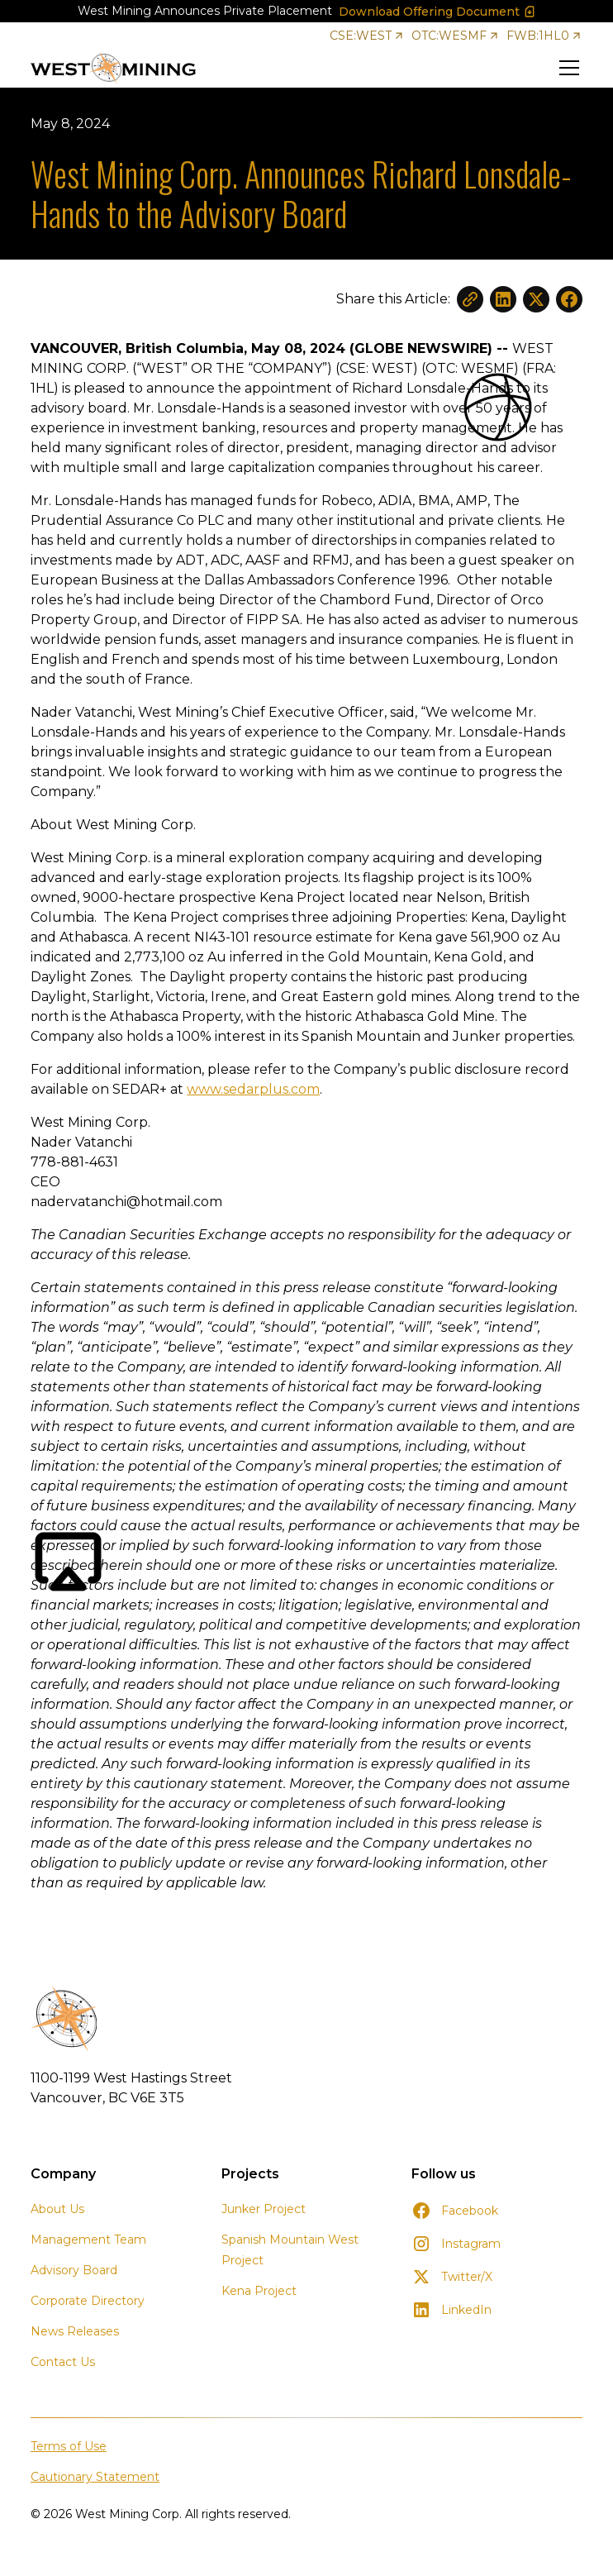 The height and width of the screenshot is (2576, 613). What do you see at coordinates (497, 407) in the screenshot?
I see `access beach or vacation-related features` at bounding box center [497, 407].